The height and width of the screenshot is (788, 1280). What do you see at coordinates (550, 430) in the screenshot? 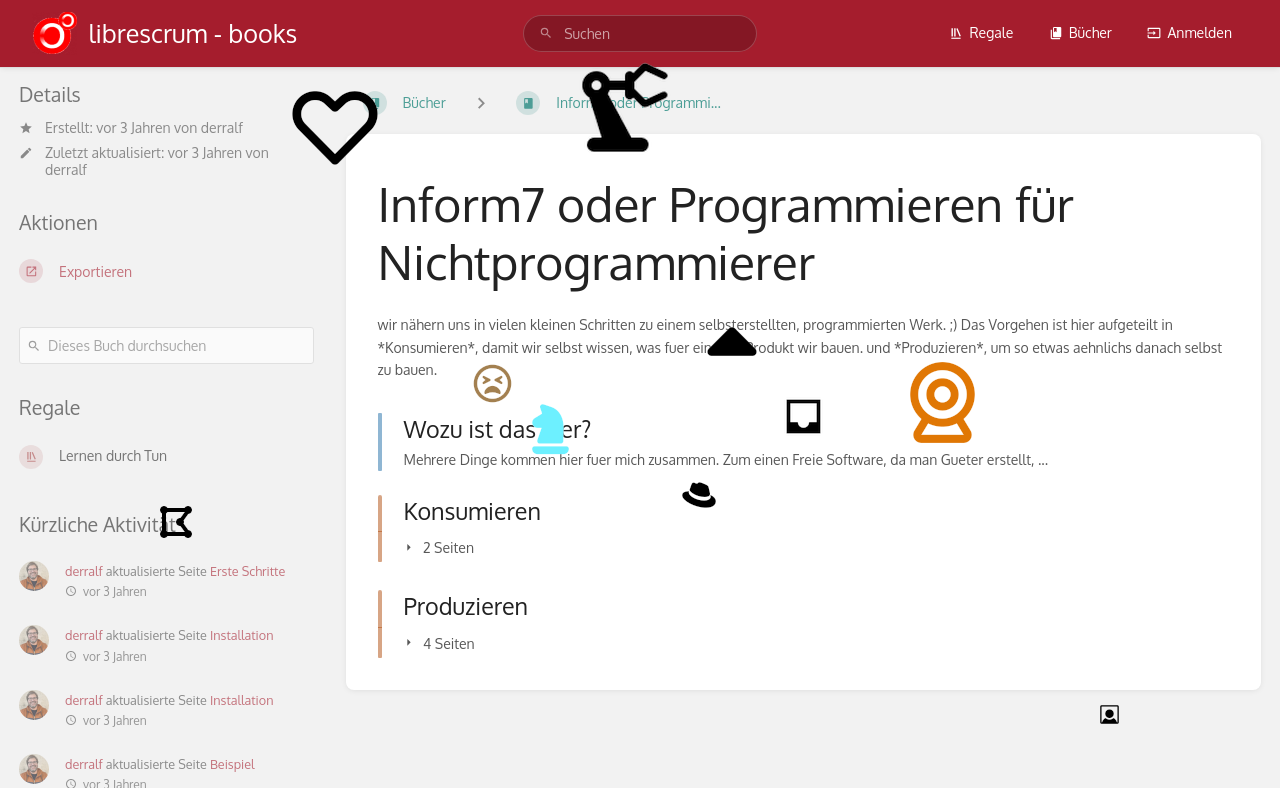
I see `play chess or open a chess game` at bounding box center [550, 430].